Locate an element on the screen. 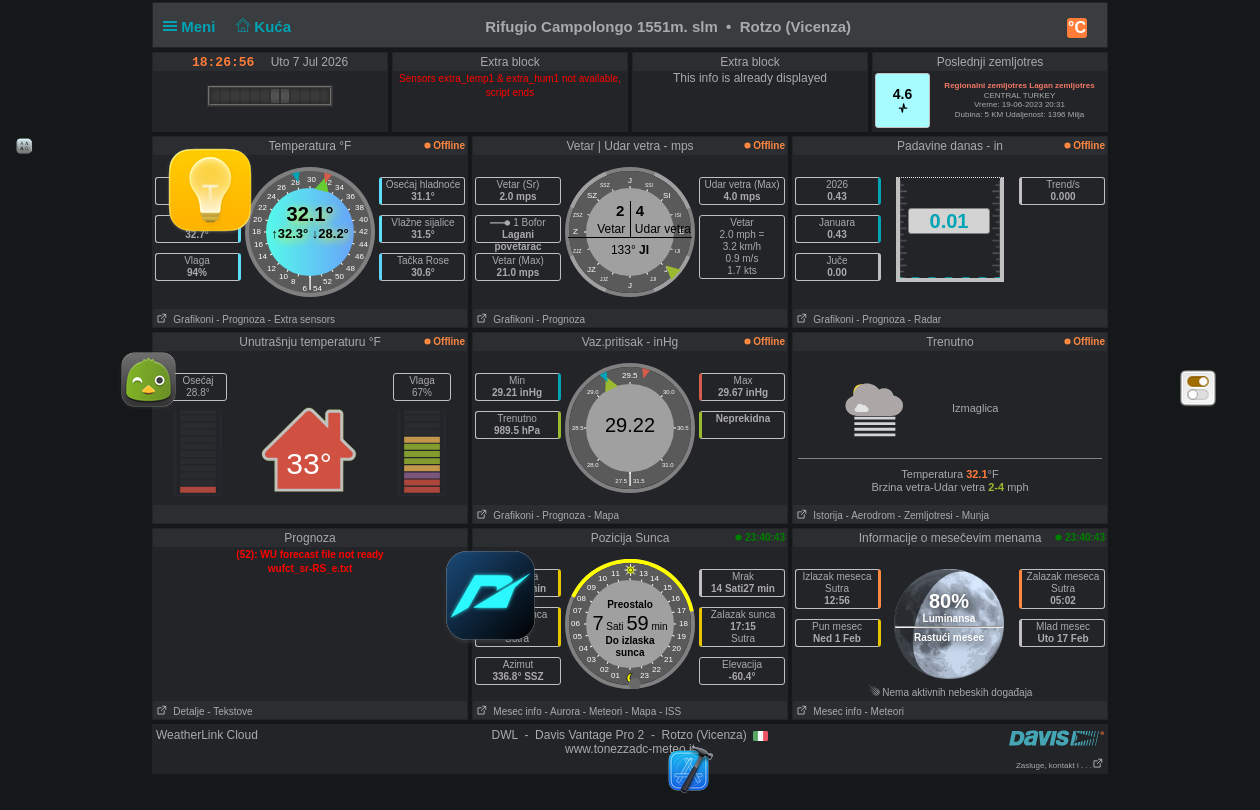 The image size is (1260, 810). open the Tips app for helpful hints and tutorials is located at coordinates (210, 190).